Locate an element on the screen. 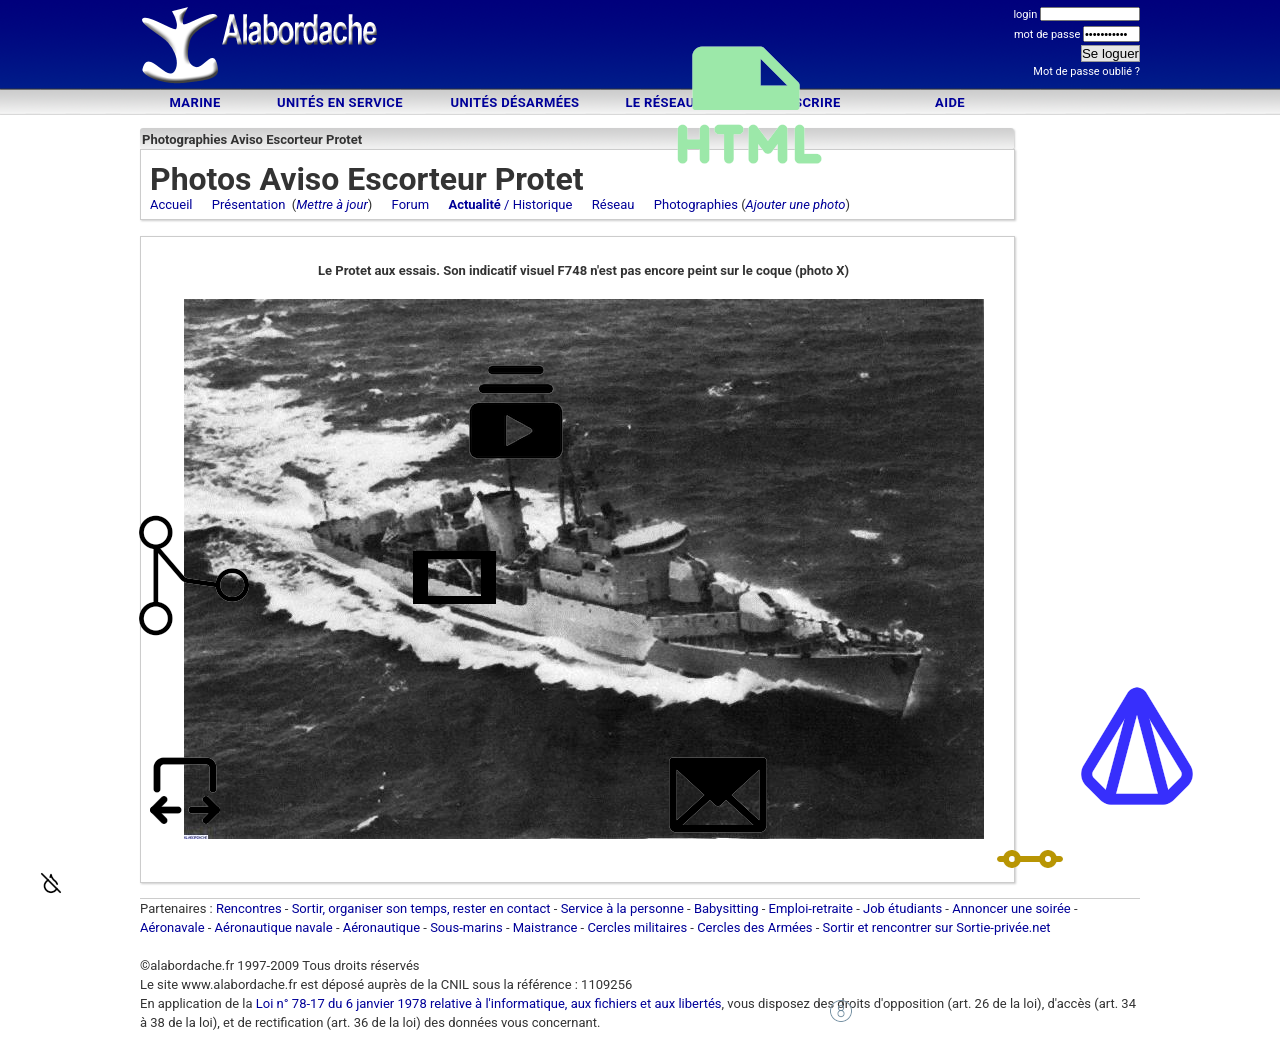  view or open an HTML file is located at coordinates (746, 110).